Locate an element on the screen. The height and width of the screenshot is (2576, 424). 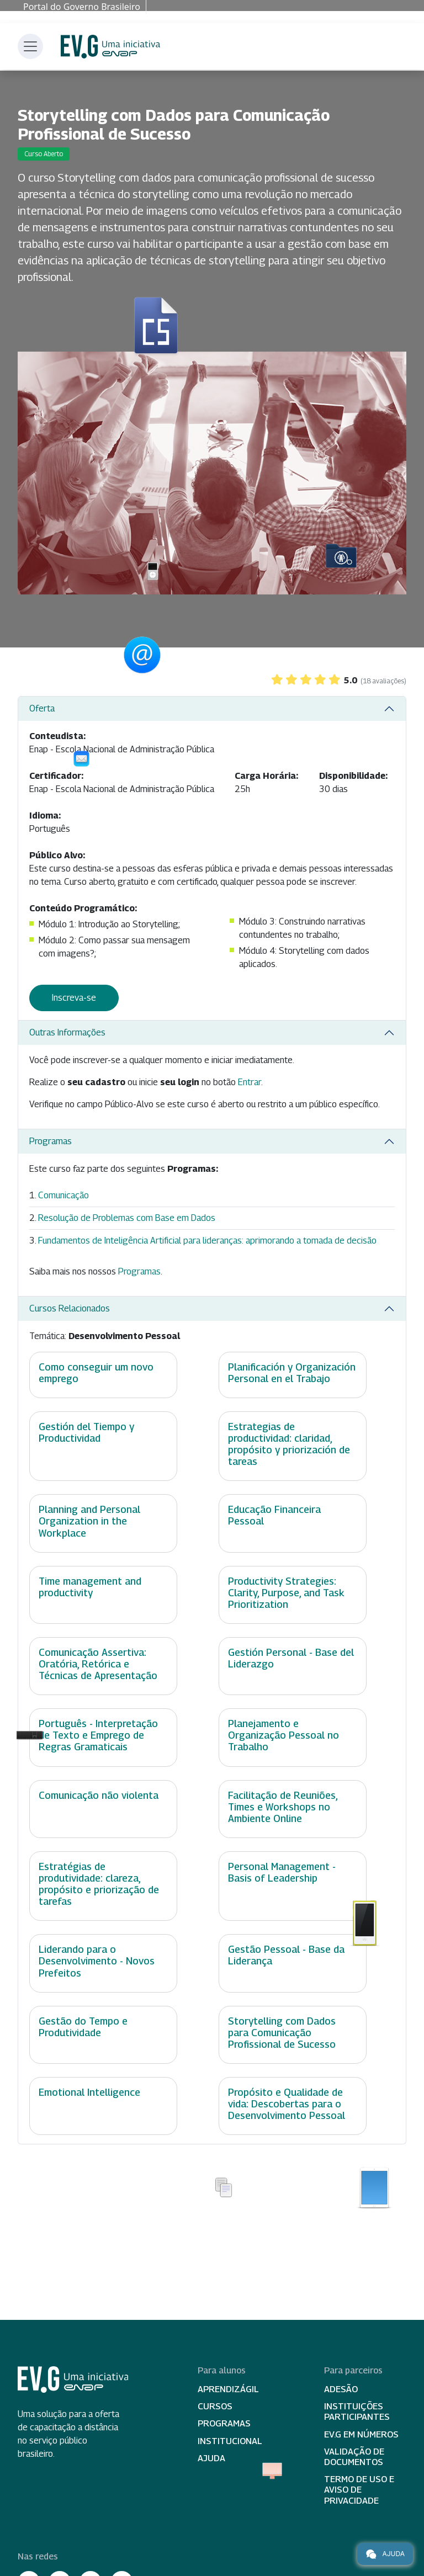
represents an iMac device in system settings is located at coordinates (272, 2471).